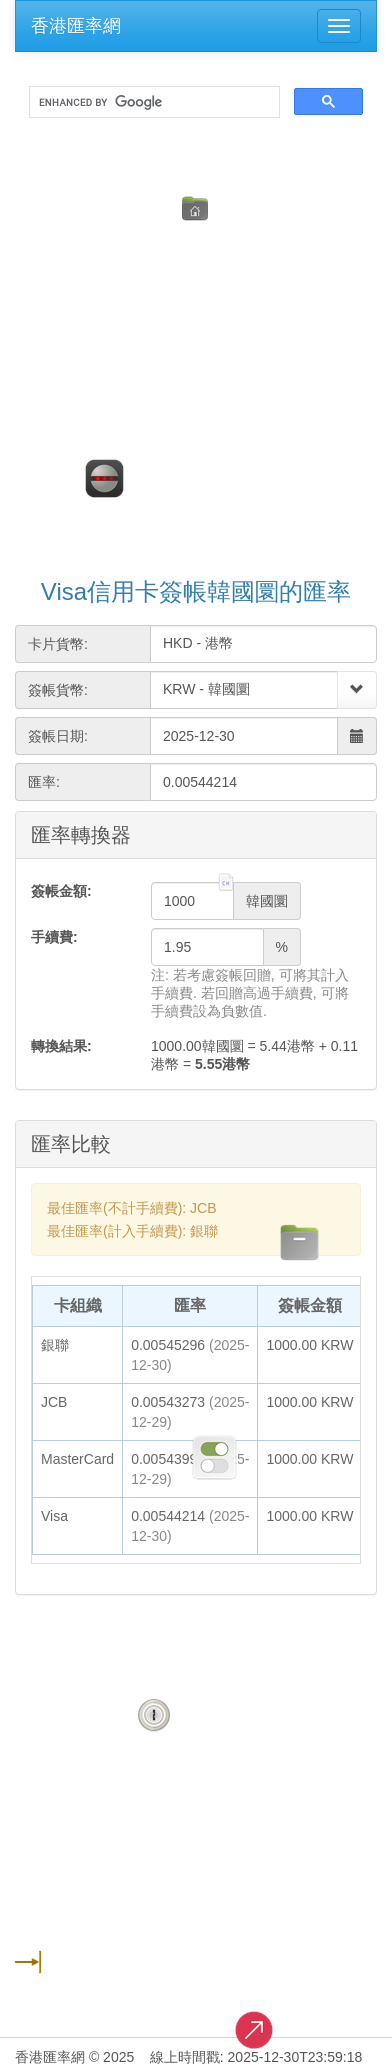  Describe the element at coordinates (104, 478) in the screenshot. I see `launch gnome robots game` at that location.